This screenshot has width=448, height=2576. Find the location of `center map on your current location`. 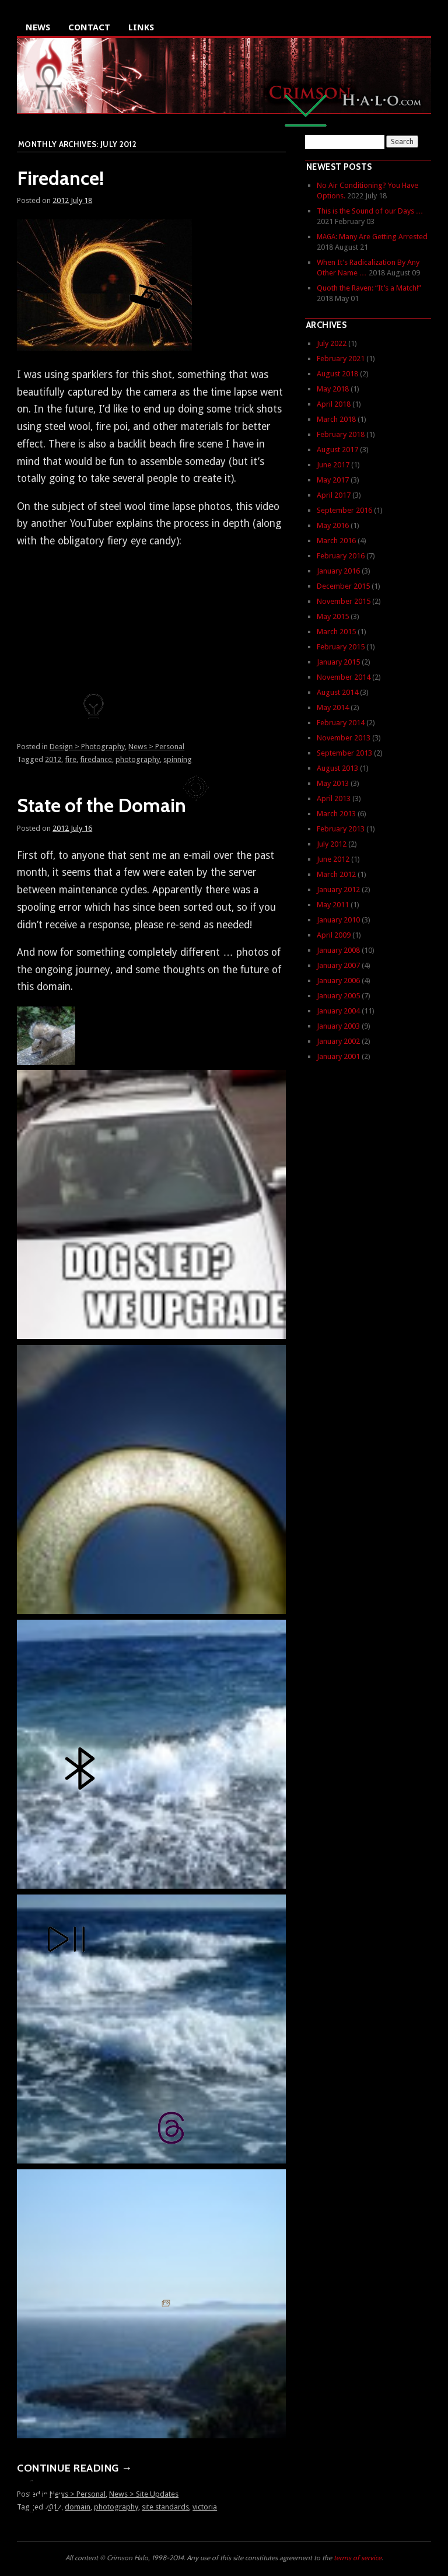

center map on your current location is located at coordinates (196, 788).